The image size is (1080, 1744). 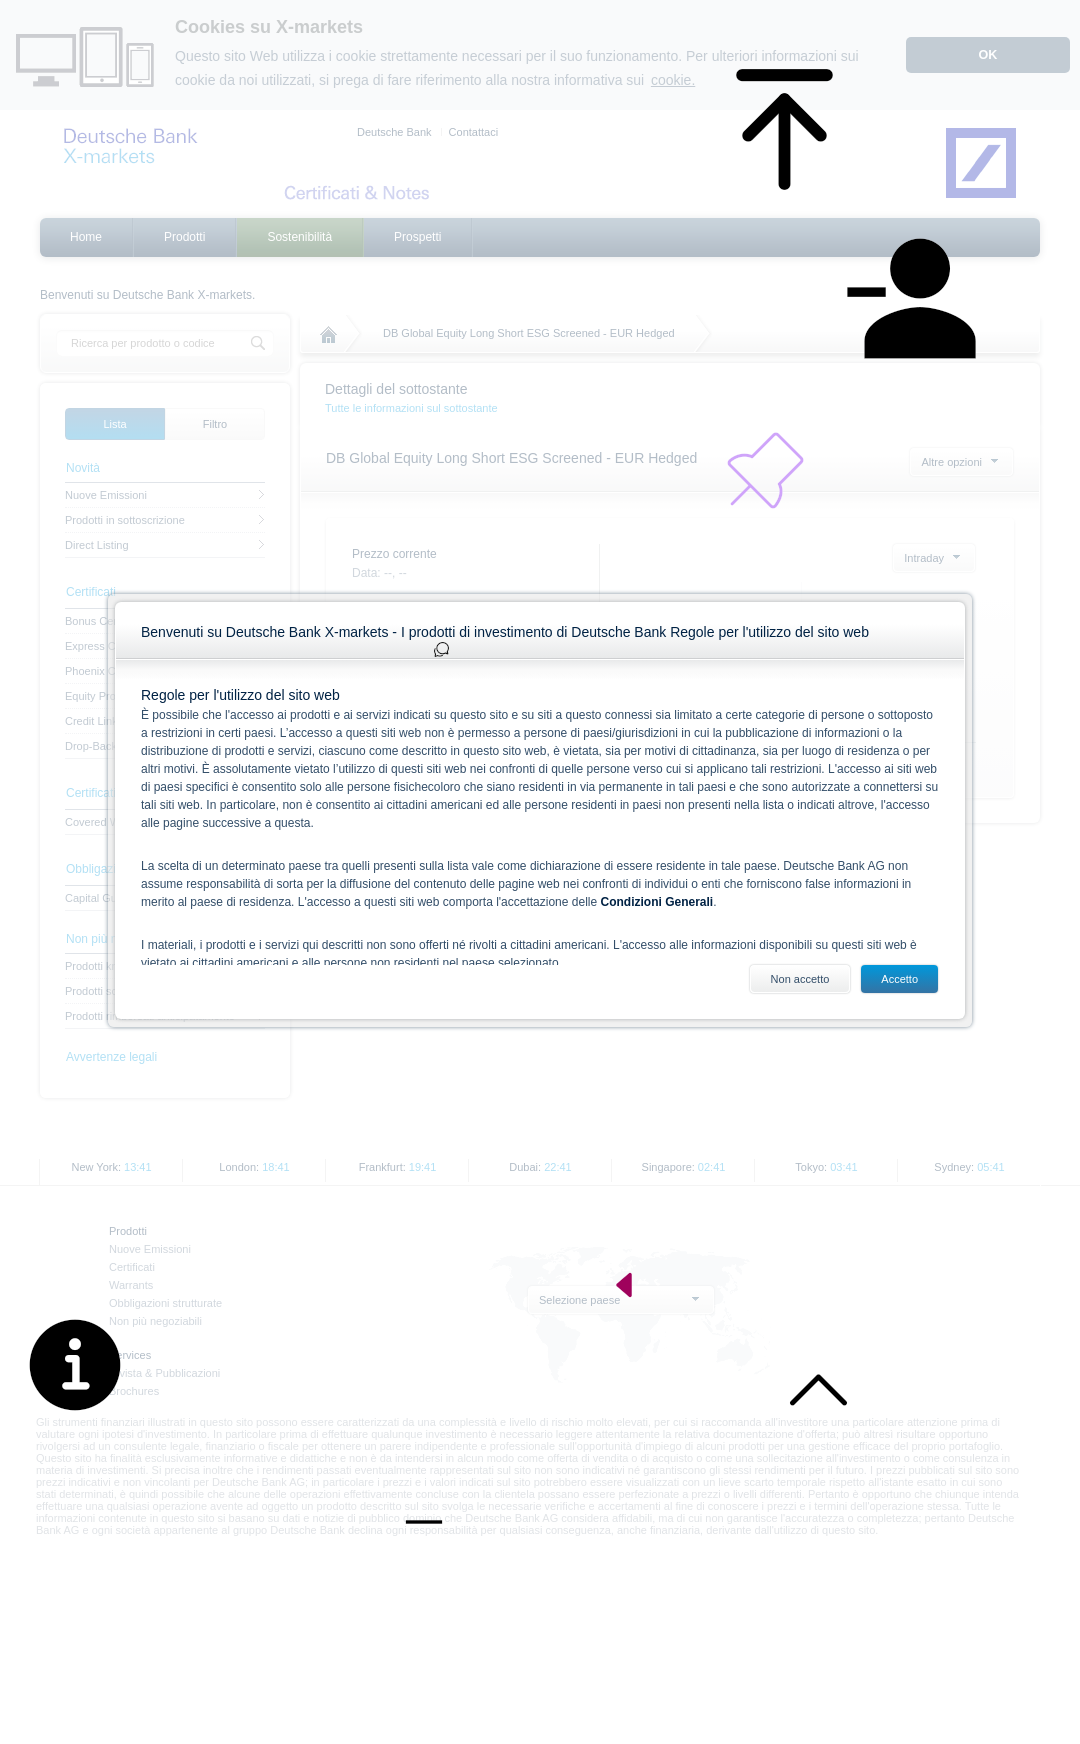 What do you see at coordinates (784, 129) in the screenshot?
I see `upload file to cloud or server` at bounding box center [784, 129].